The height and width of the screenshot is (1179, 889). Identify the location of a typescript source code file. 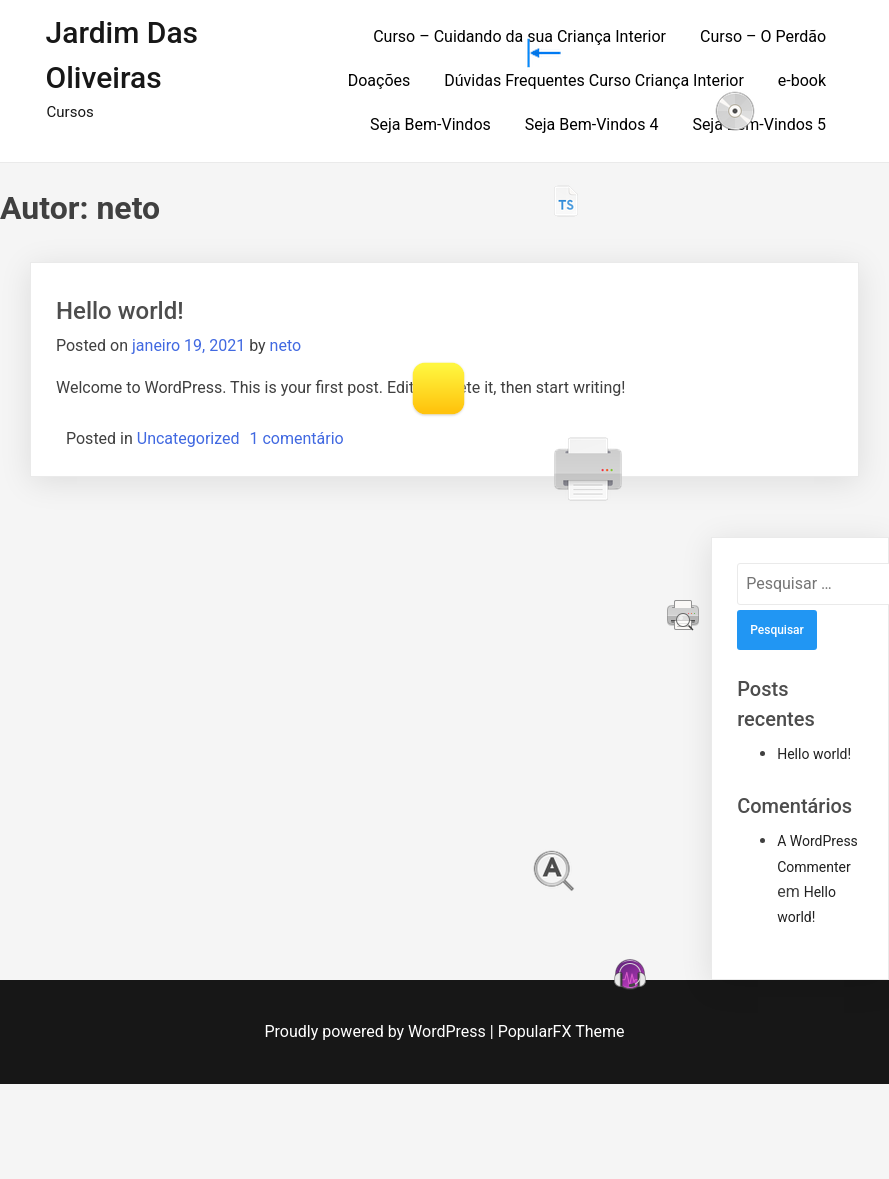
(566, 201).